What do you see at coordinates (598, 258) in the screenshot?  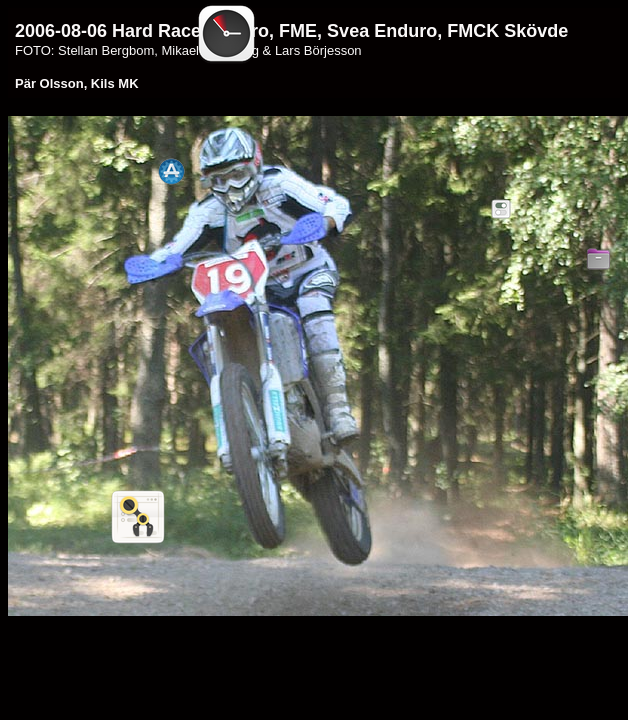 I see `open the file manager application` at bounding box center [598, 258].